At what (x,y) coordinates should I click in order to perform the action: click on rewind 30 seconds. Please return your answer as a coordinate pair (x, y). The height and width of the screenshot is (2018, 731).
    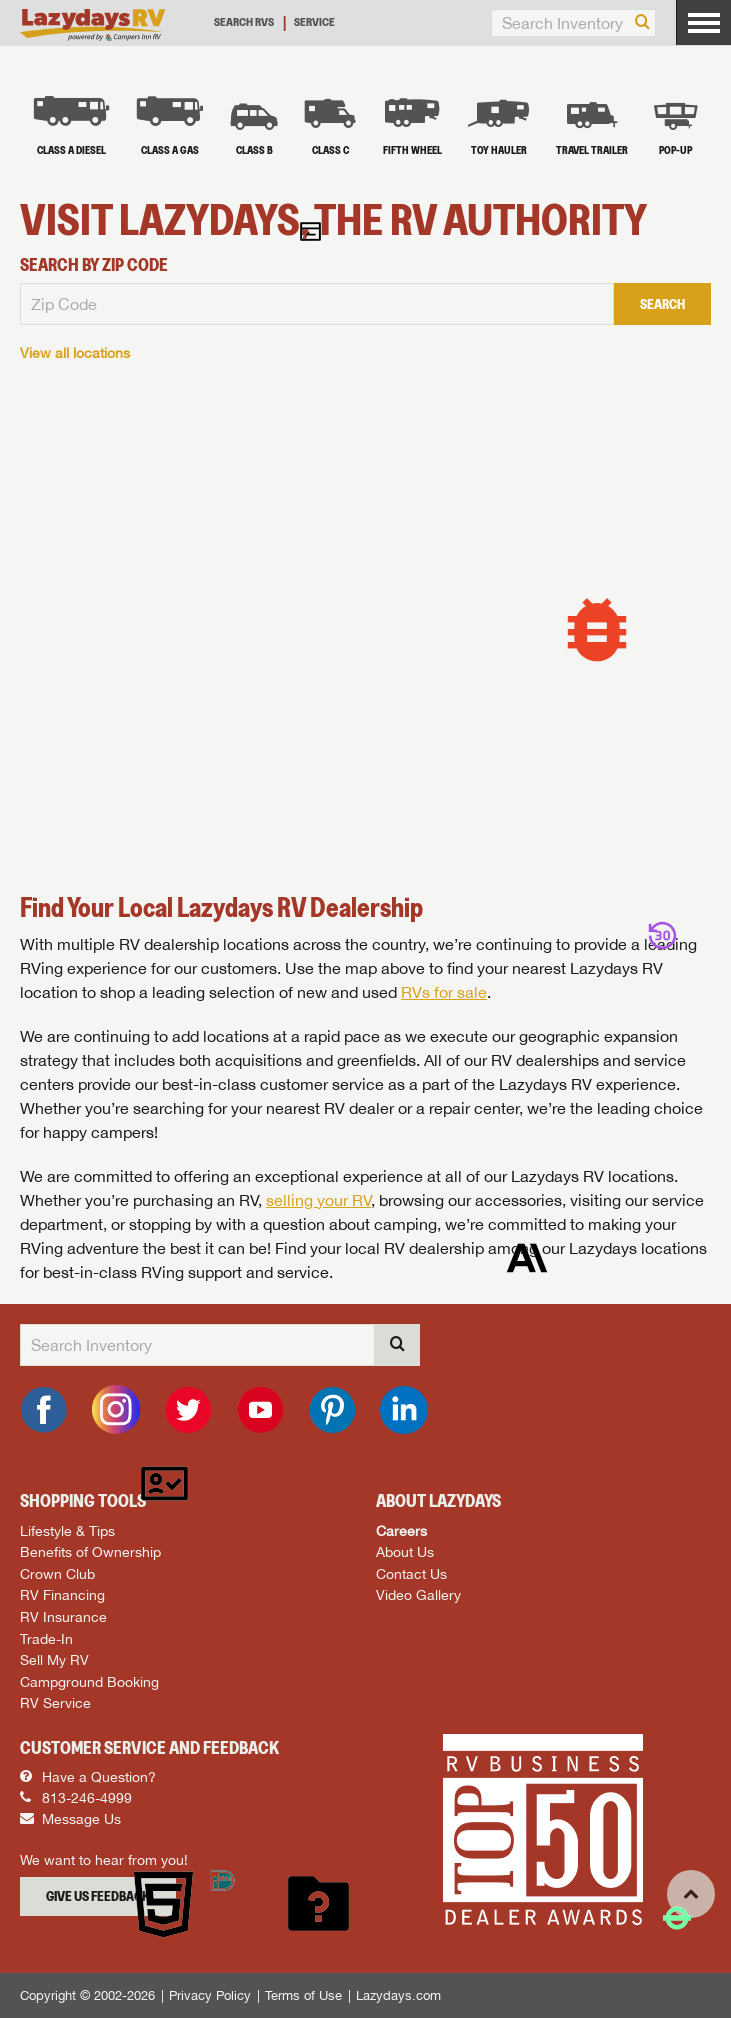
    Looking at the image, I should click on (662, 935).